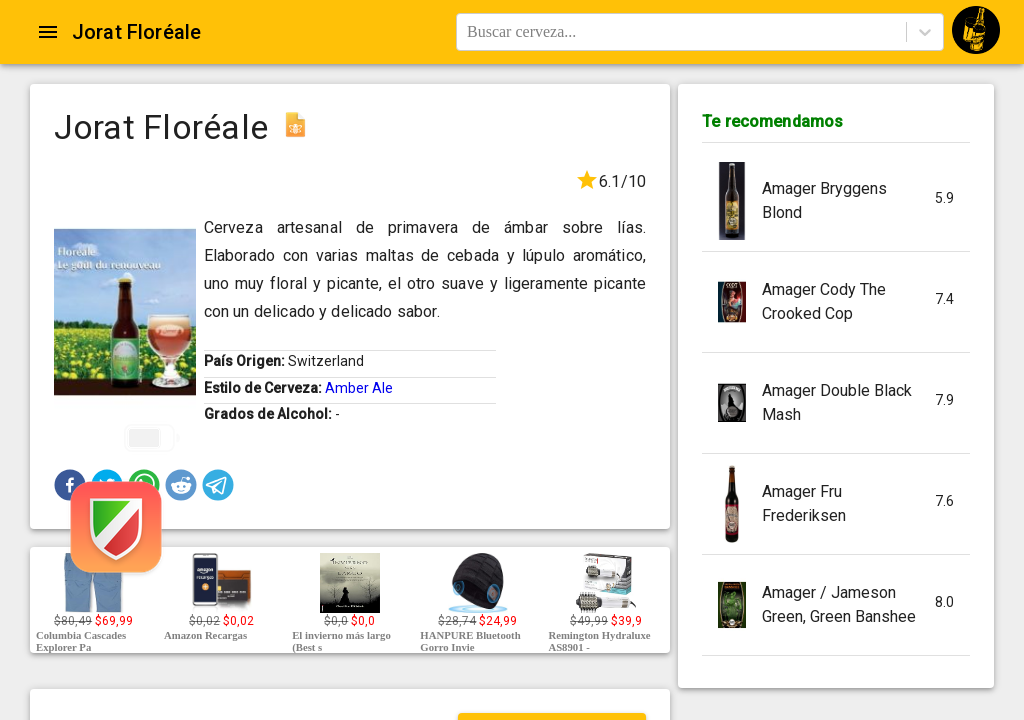 The height and width of the screenshot is (720, 1024). What do you see at coordinates (295, 124) in the screenshot?
I see `open a freeplane mind mapping file` at bounding box center [295, 124].